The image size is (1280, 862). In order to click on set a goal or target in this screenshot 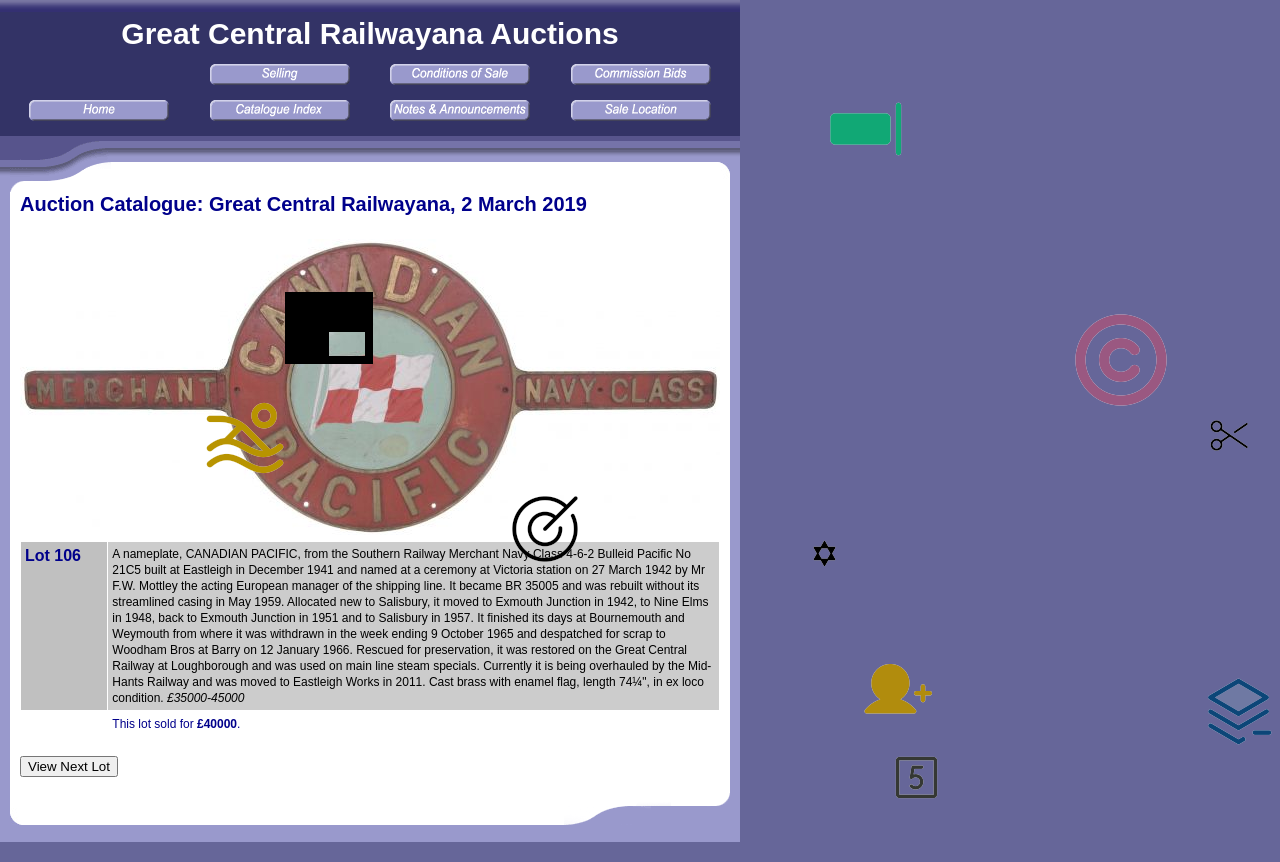, I will do `click(545, 529)`.